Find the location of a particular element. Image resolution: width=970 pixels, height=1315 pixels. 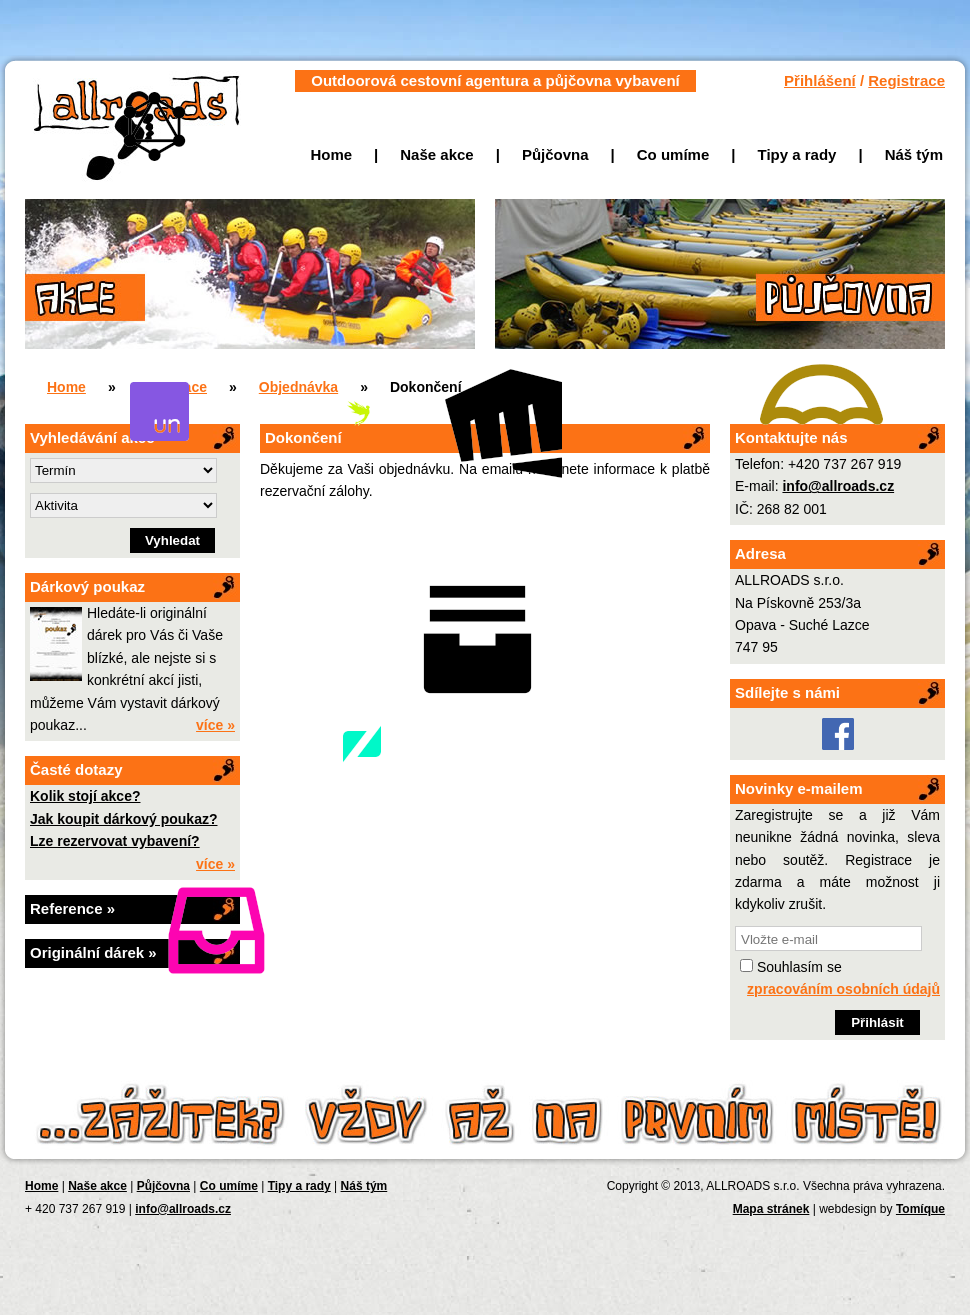

zend framework official logo is located at coordinates (362, 744).